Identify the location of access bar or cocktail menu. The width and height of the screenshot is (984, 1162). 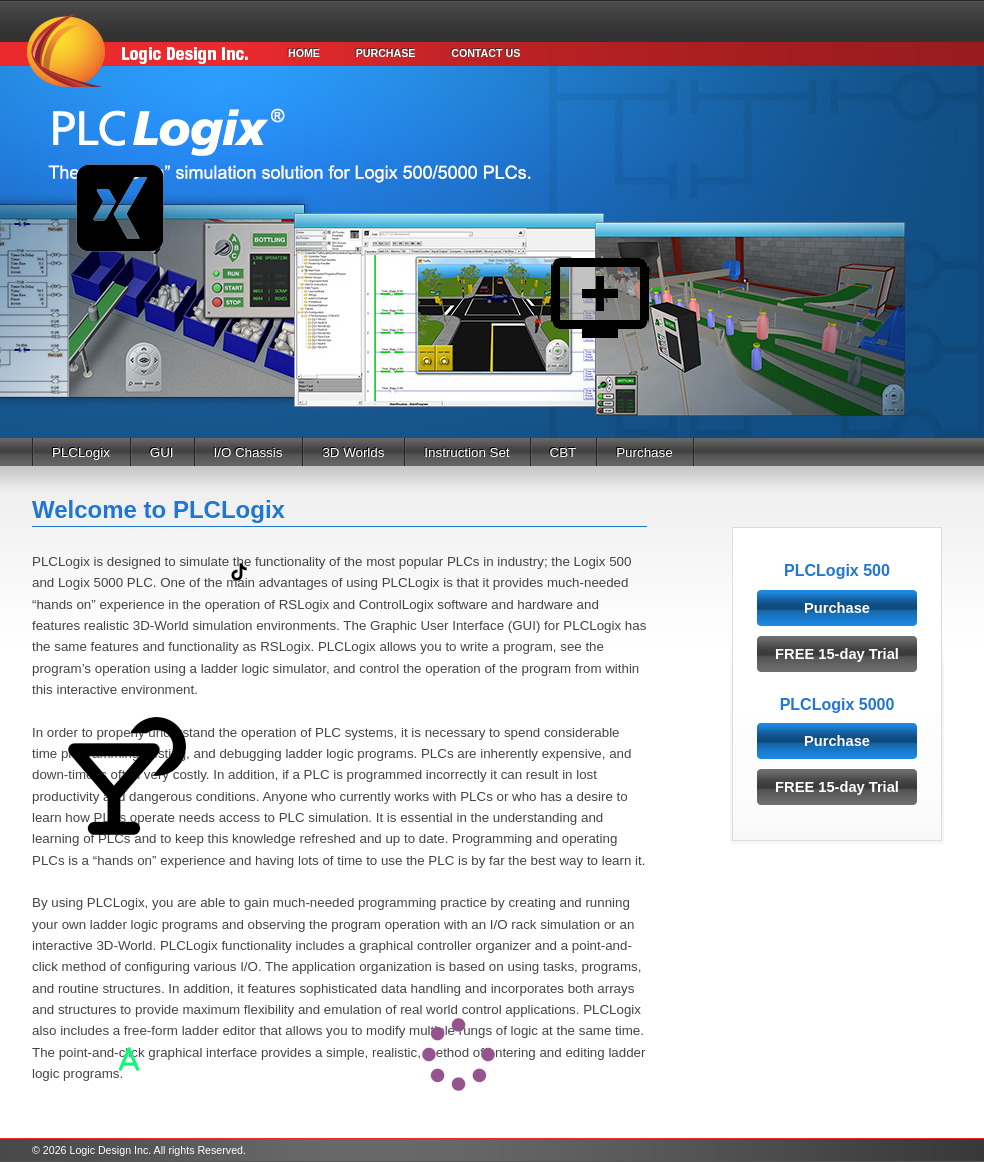
(120, 782).